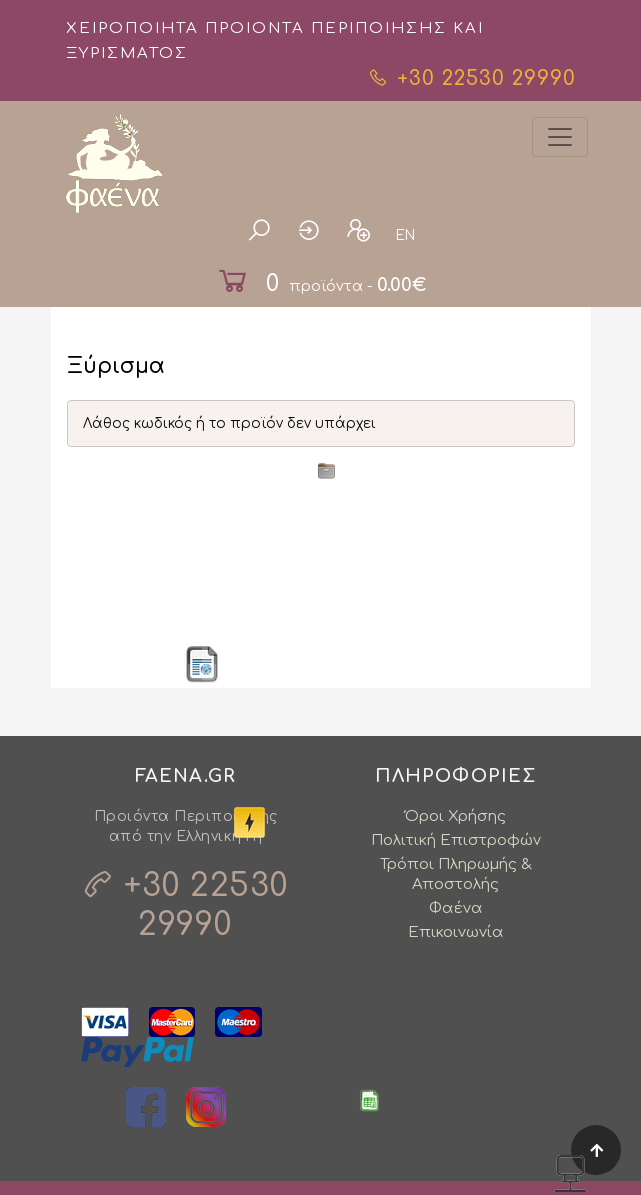 This screenshot has height=1195, width=641. Describe the element at coordinates (249, 822) in the screenshot. I see `access power and battery settings` at that location.